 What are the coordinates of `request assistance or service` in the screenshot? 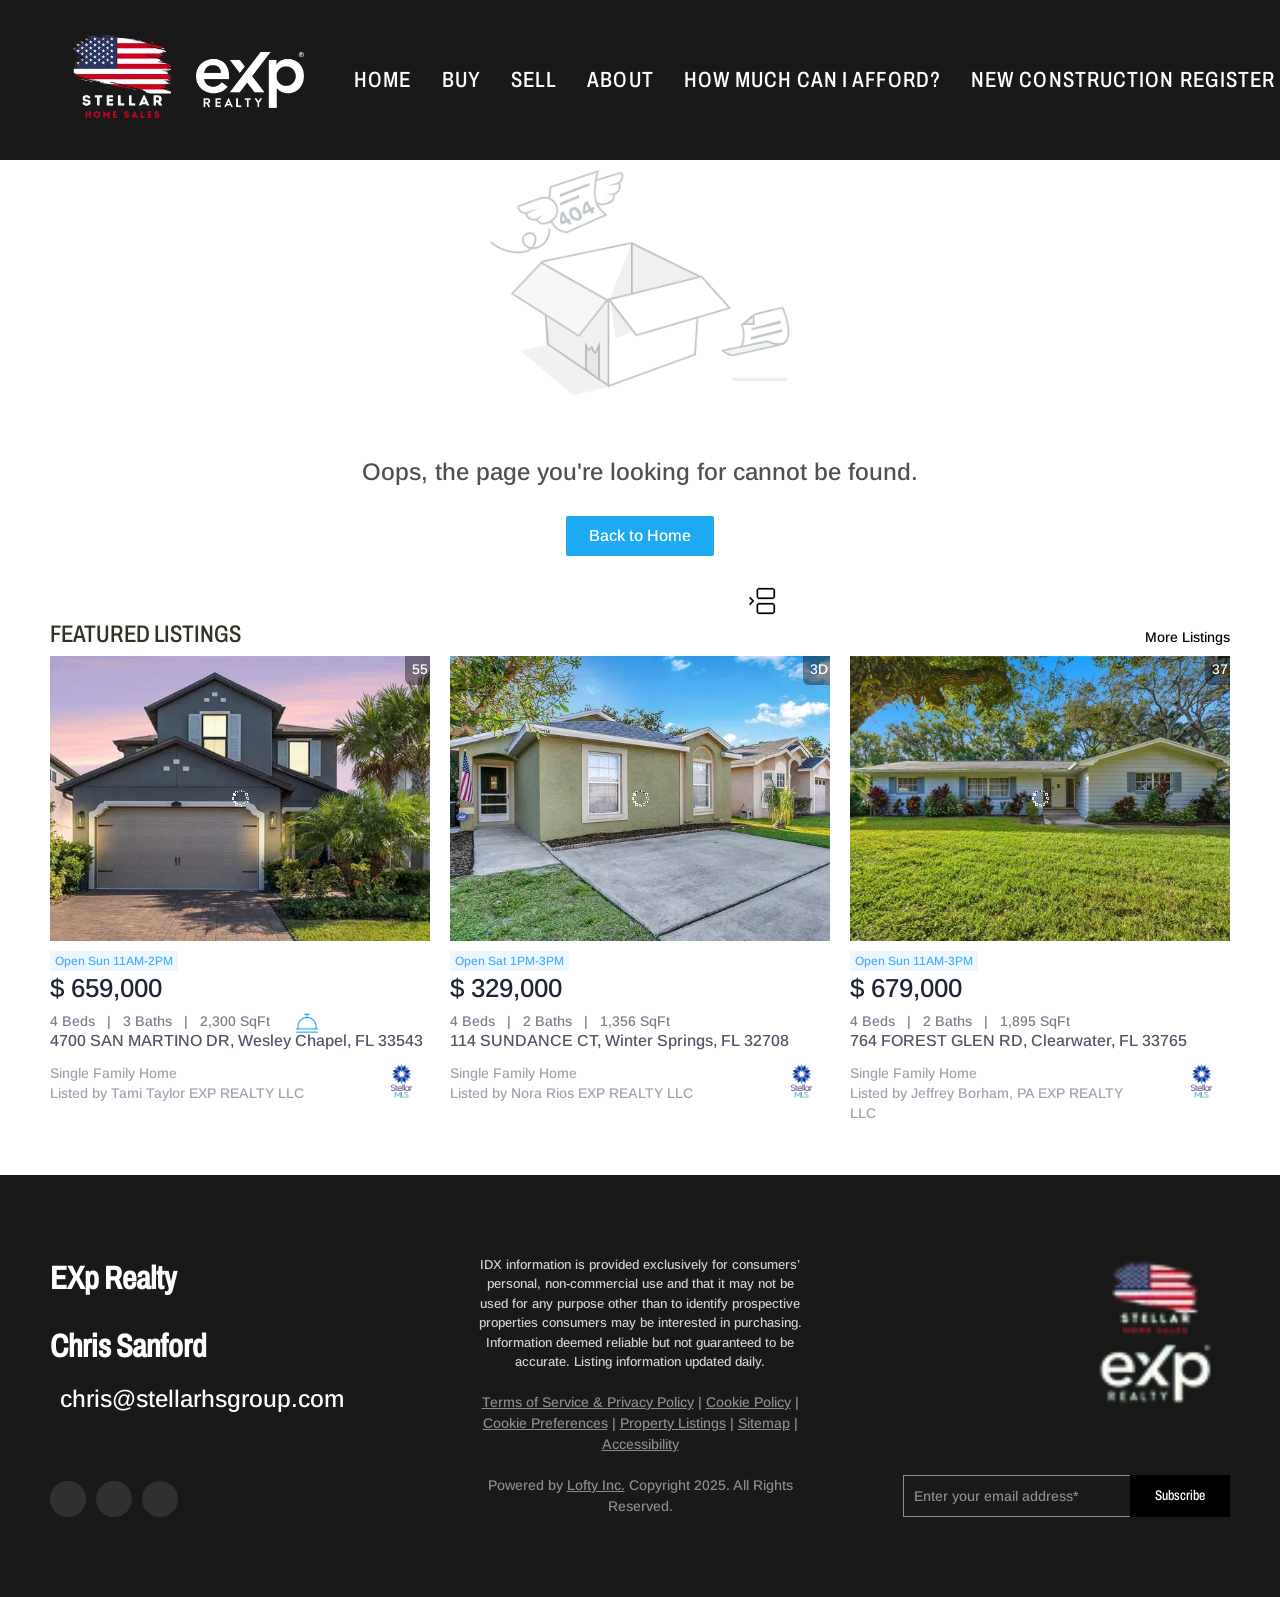 It's located at (307, 1024).